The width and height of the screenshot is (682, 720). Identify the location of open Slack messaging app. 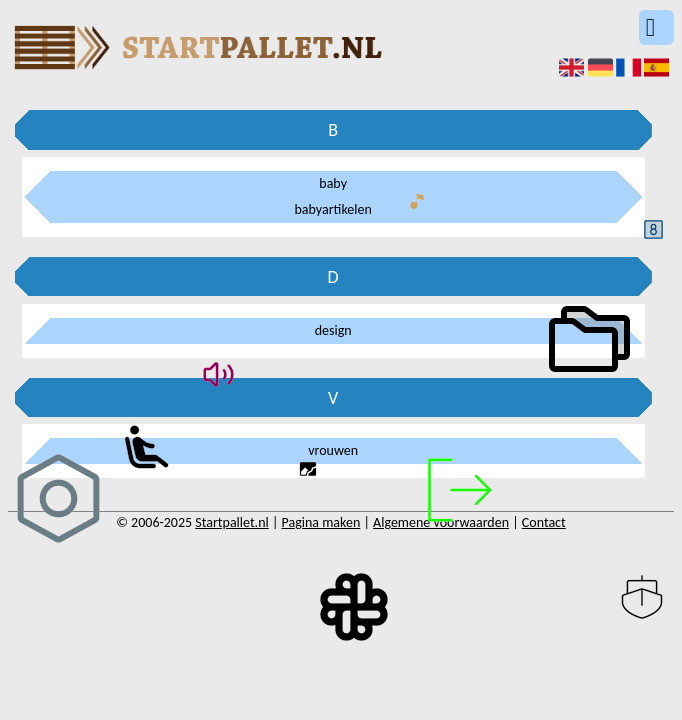
(354, 607).